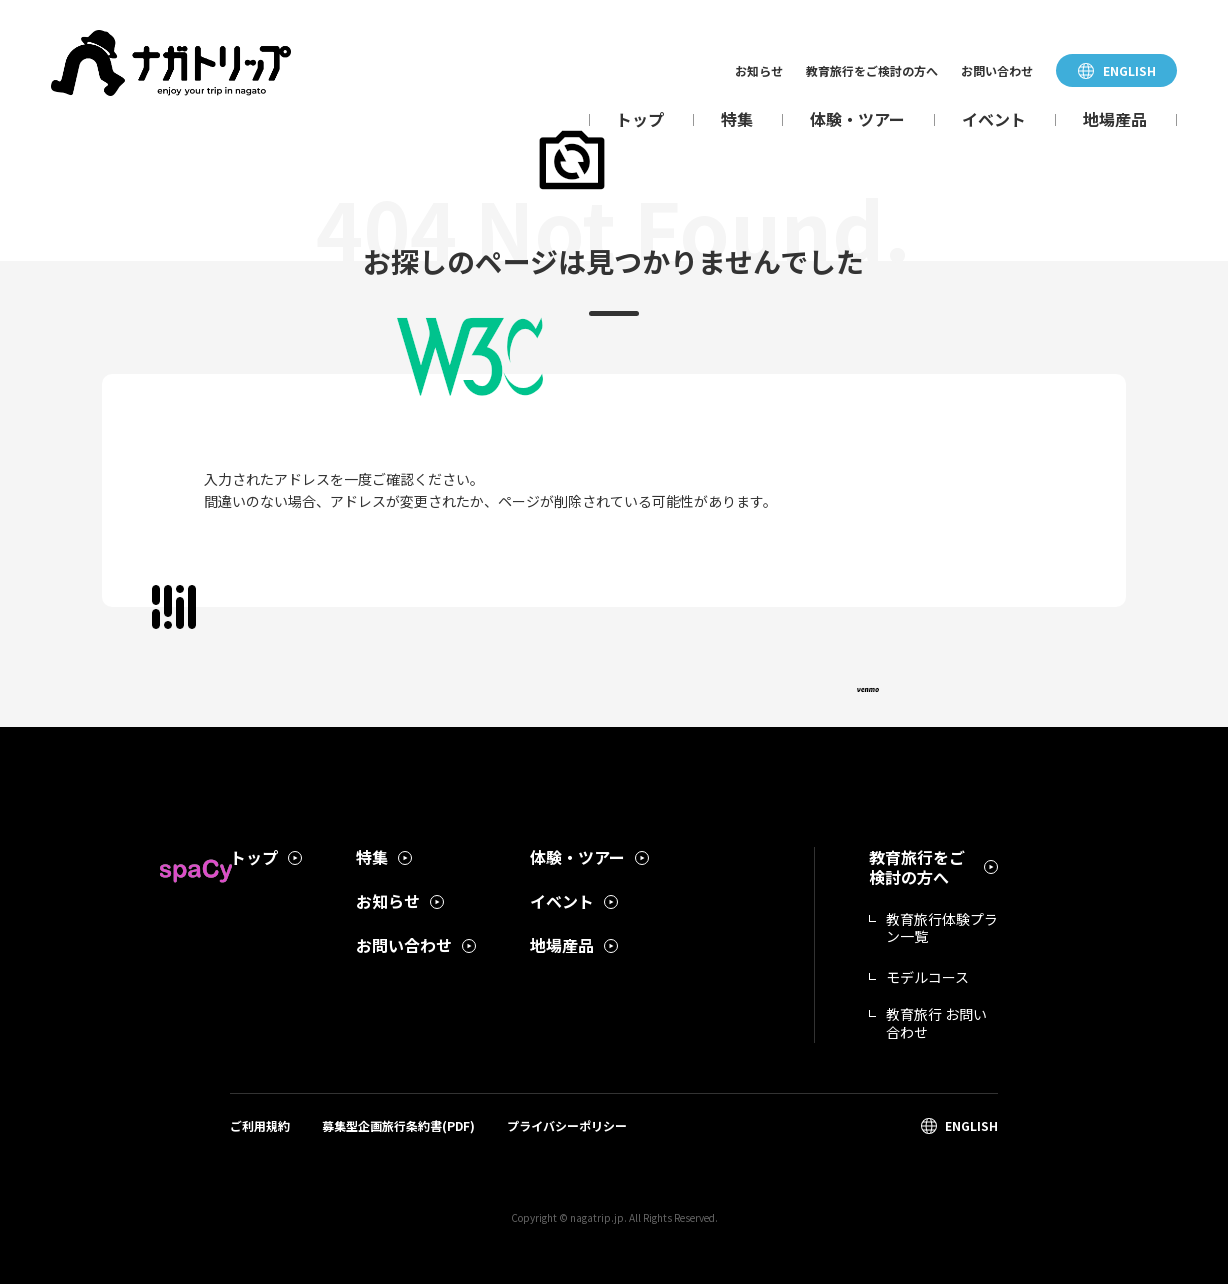  What do you see at coordinates (196, 871) in the screenshot?
I see `open spaCy natural language processing library` at bounding box center [196, 871].